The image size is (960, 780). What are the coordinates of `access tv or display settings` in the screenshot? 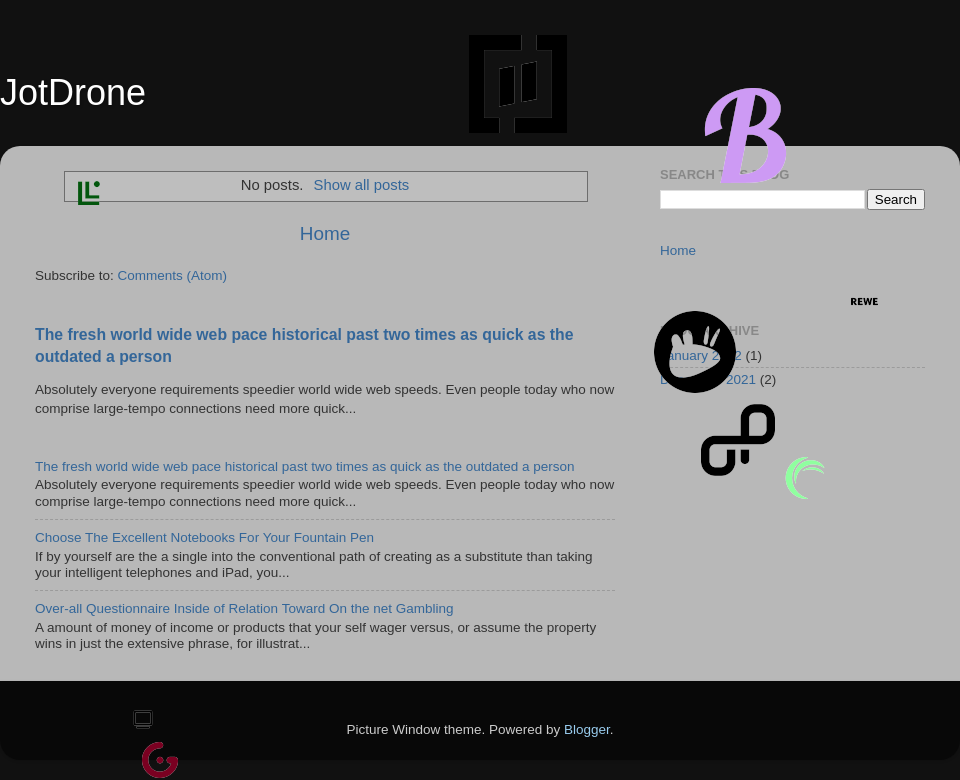 It's located at (143, 719).